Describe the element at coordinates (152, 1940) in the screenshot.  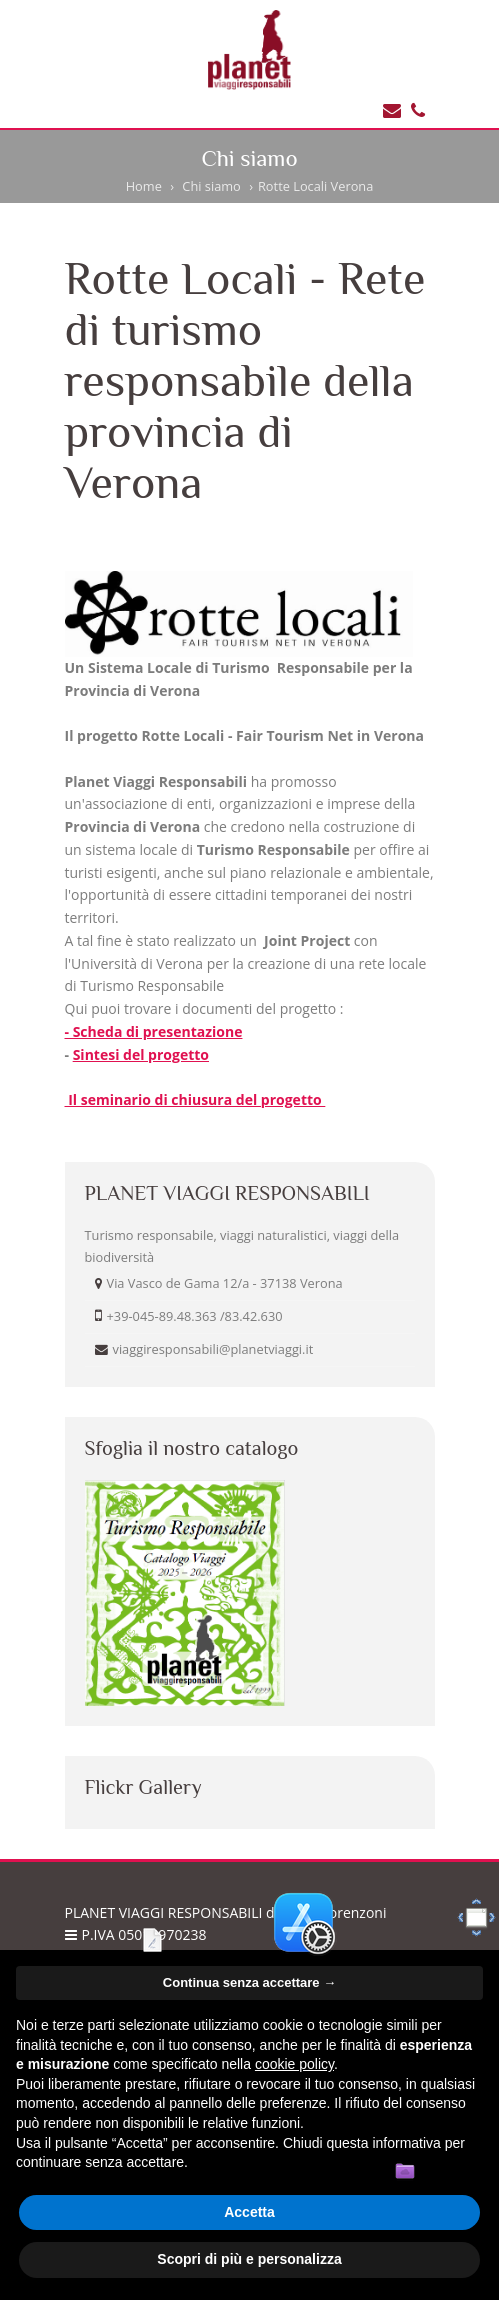
I see `a PGP signature file used to verify authenticity` at that location.